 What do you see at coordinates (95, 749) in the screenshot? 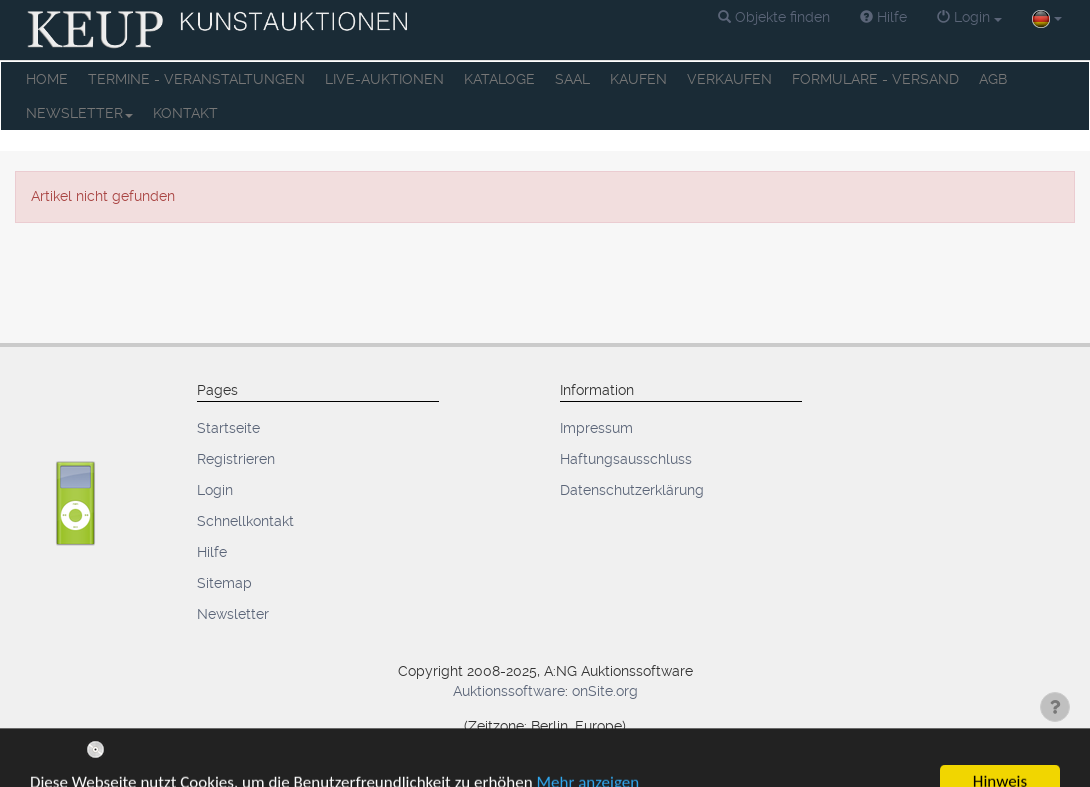
I see `access dvd drive or optical disc device` at bounding box center [95, 749].